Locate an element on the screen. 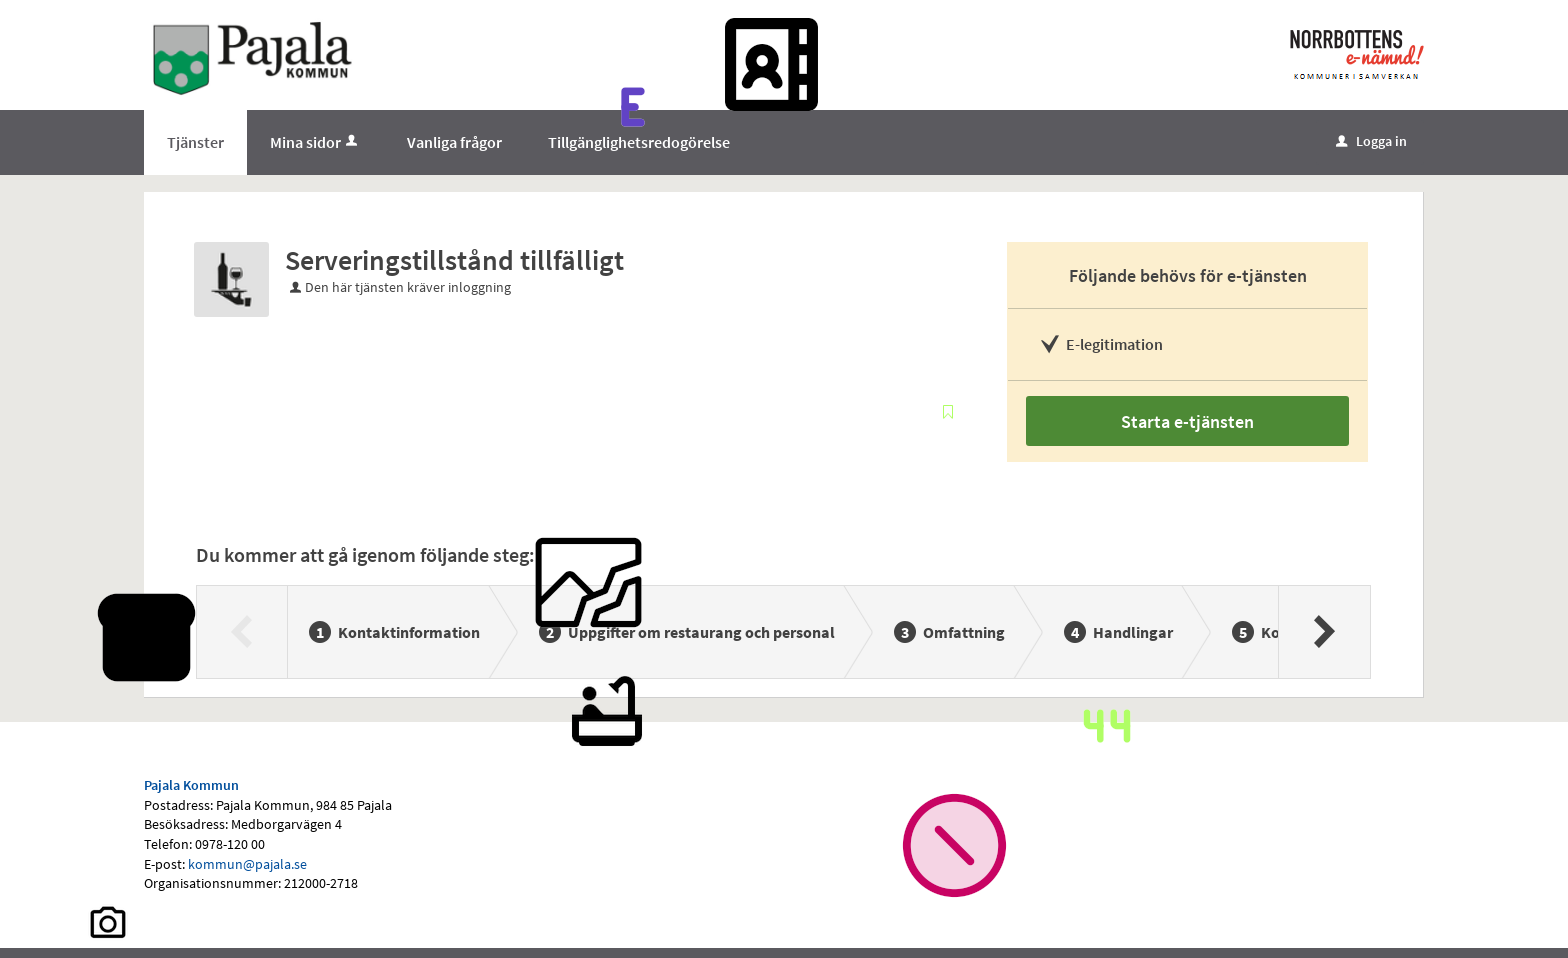 Image resolution: width=1568 pixels, height=958 pixels. indicates bathroom amenities available is located at coordinates (607, 711).